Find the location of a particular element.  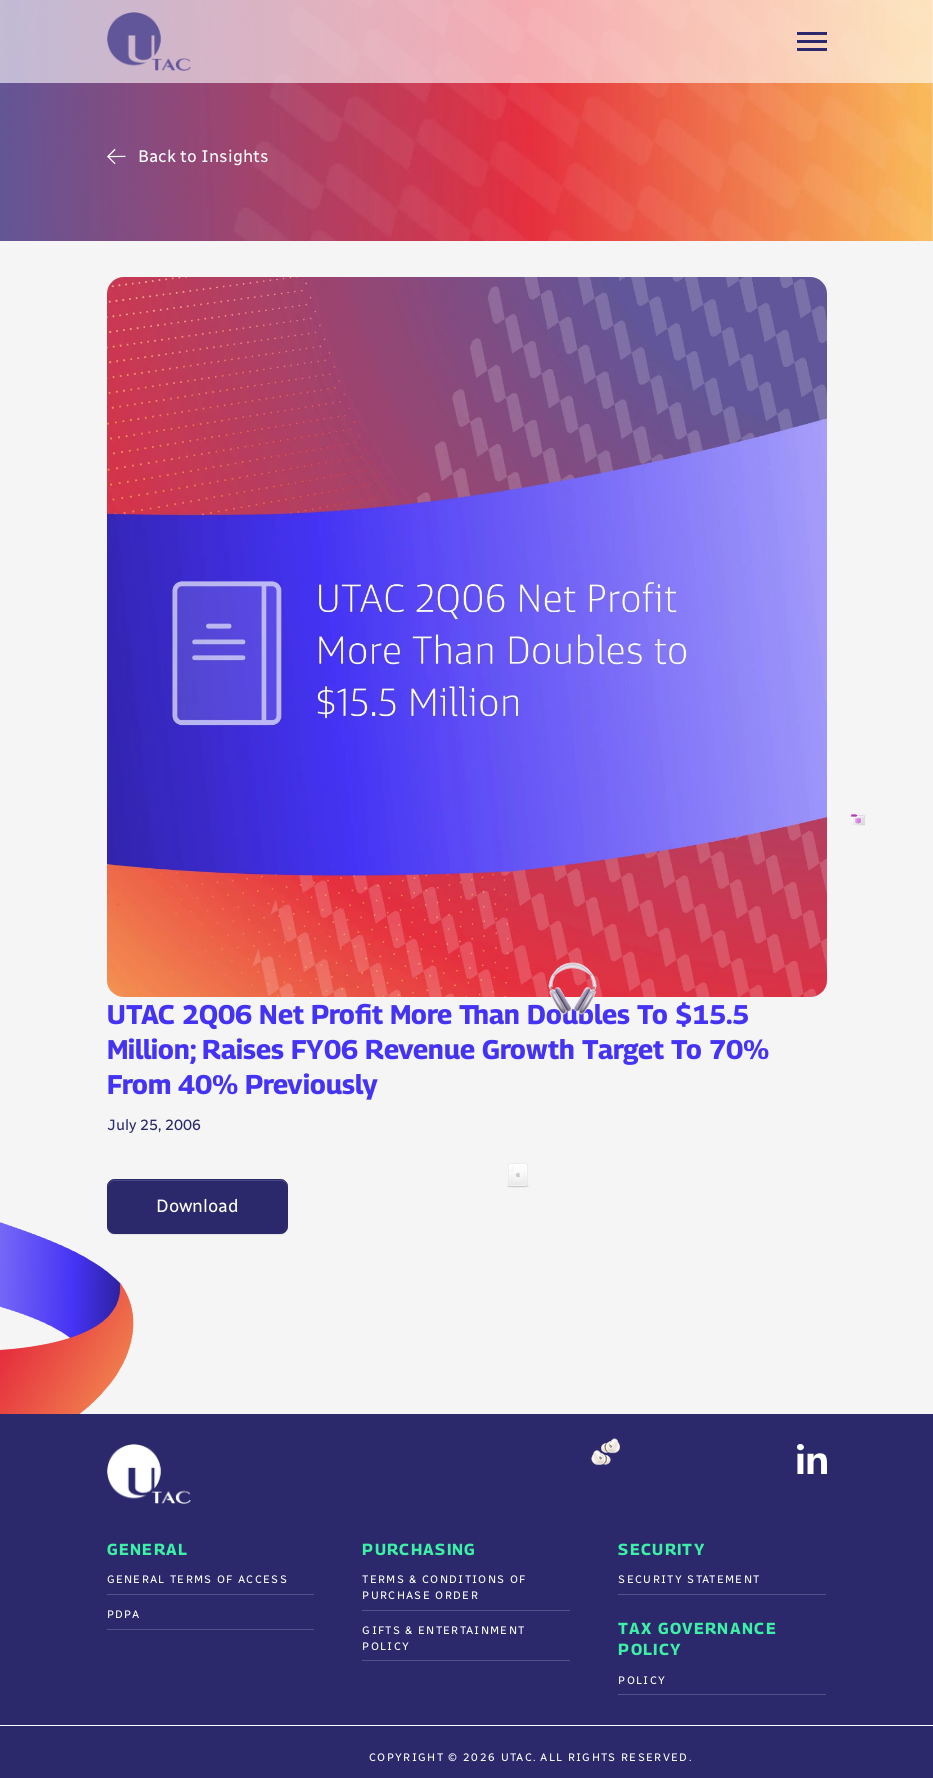

access AirPort Express network settings is located at coordinates (518, 1175).